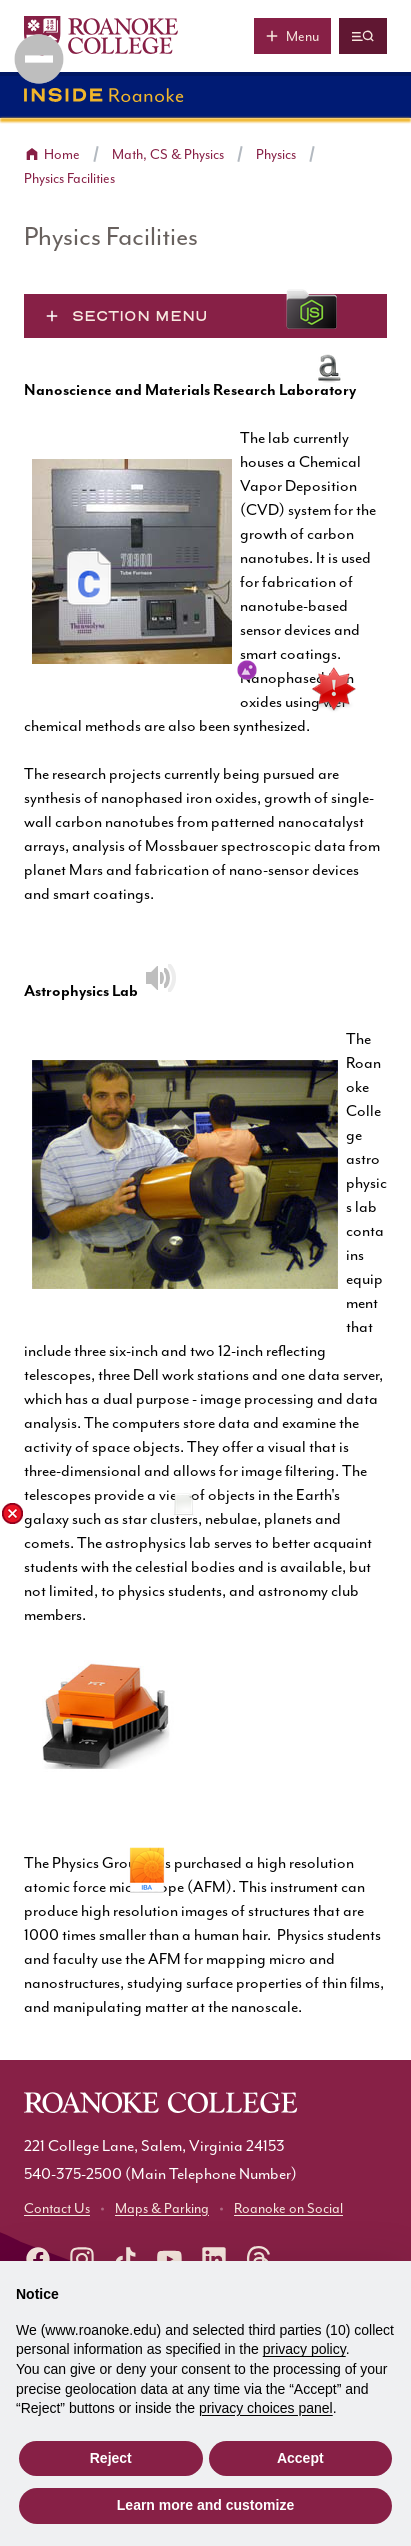  Describe the element at coordinates (39, 59) in the screenshot. I see `indicates an error or failed action` at that location.